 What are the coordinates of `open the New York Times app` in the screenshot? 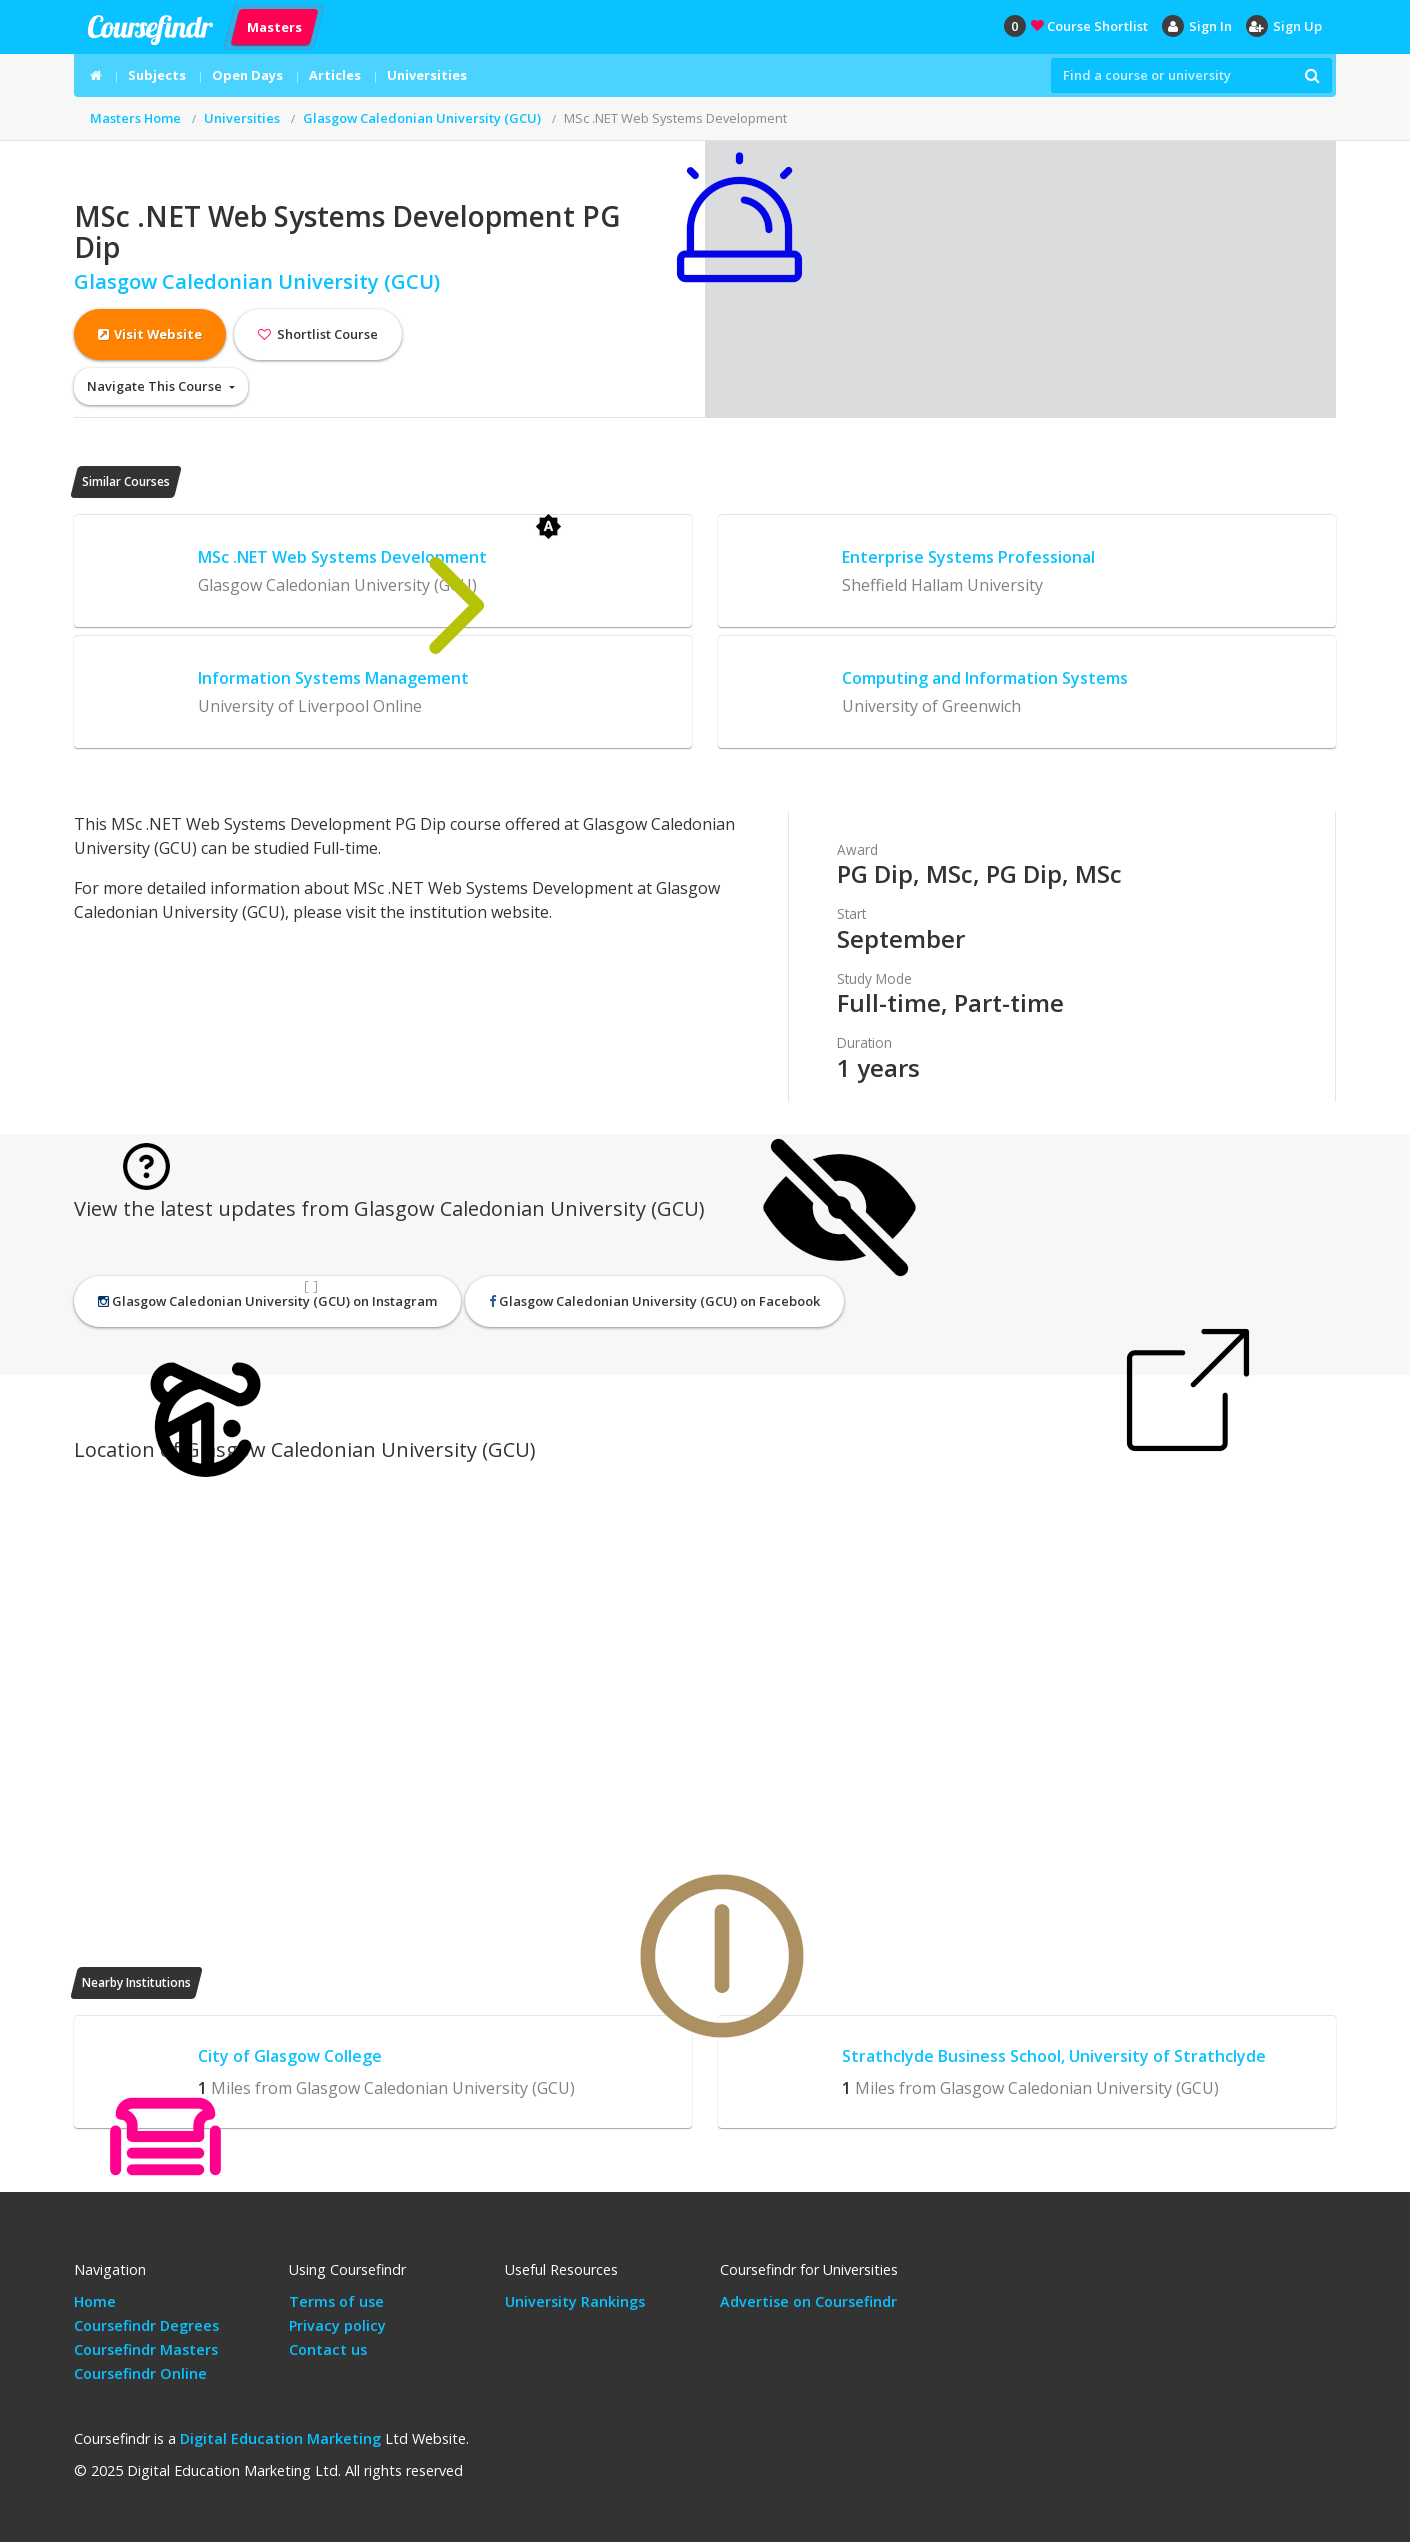 It's located at (205, 1417).